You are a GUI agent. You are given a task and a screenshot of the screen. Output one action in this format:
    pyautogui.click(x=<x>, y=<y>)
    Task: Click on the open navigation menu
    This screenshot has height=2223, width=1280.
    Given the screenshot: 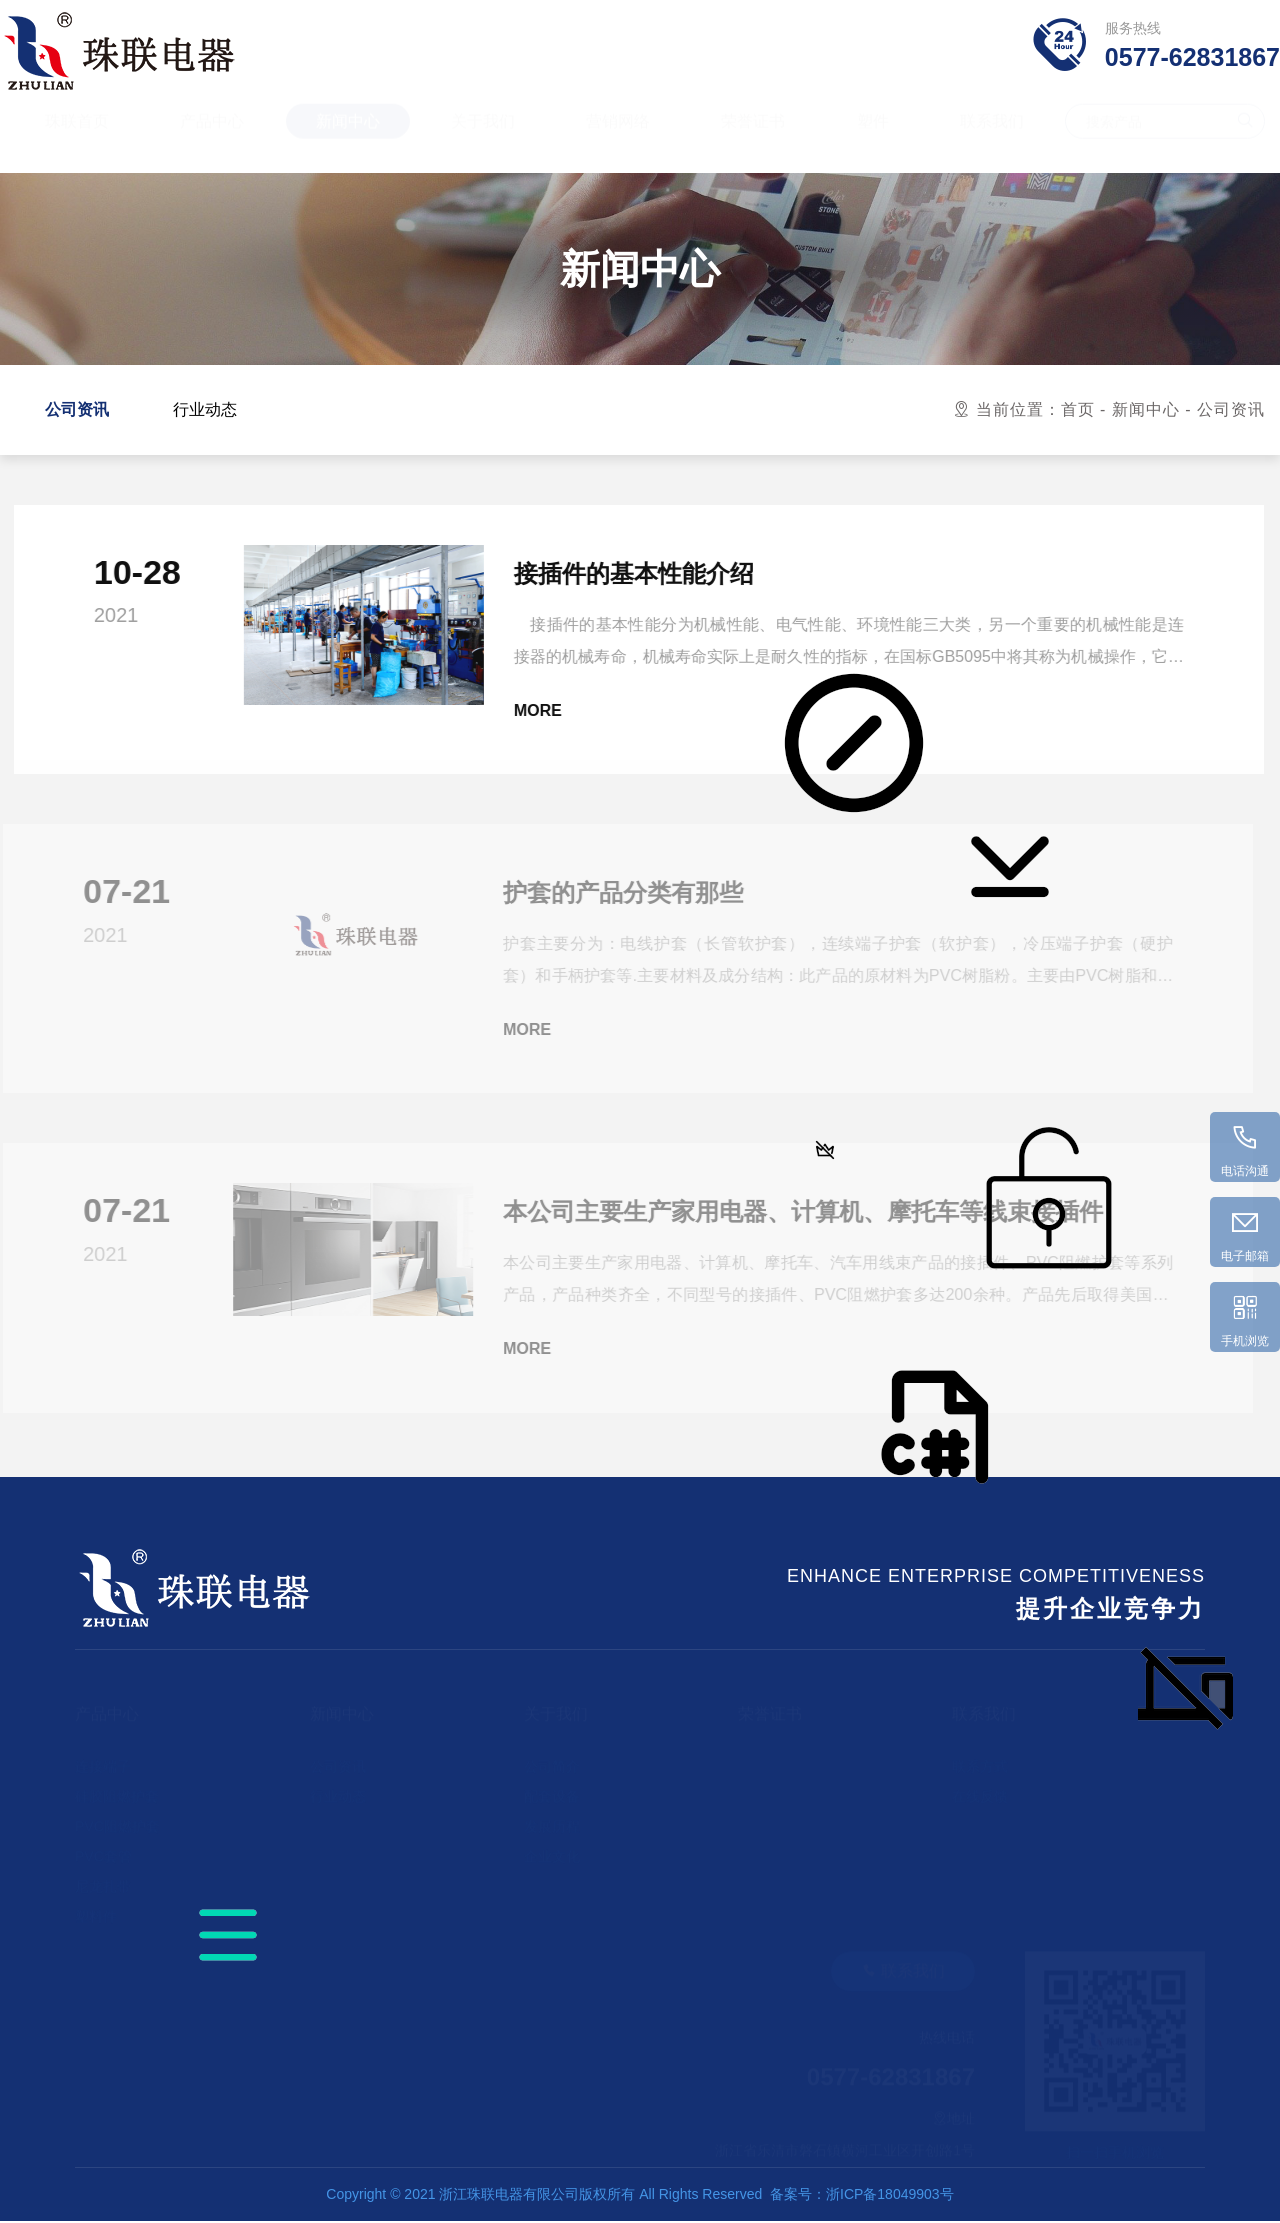 What is the action you would take?
    pyautogui.click(x=228, y=1935)
    